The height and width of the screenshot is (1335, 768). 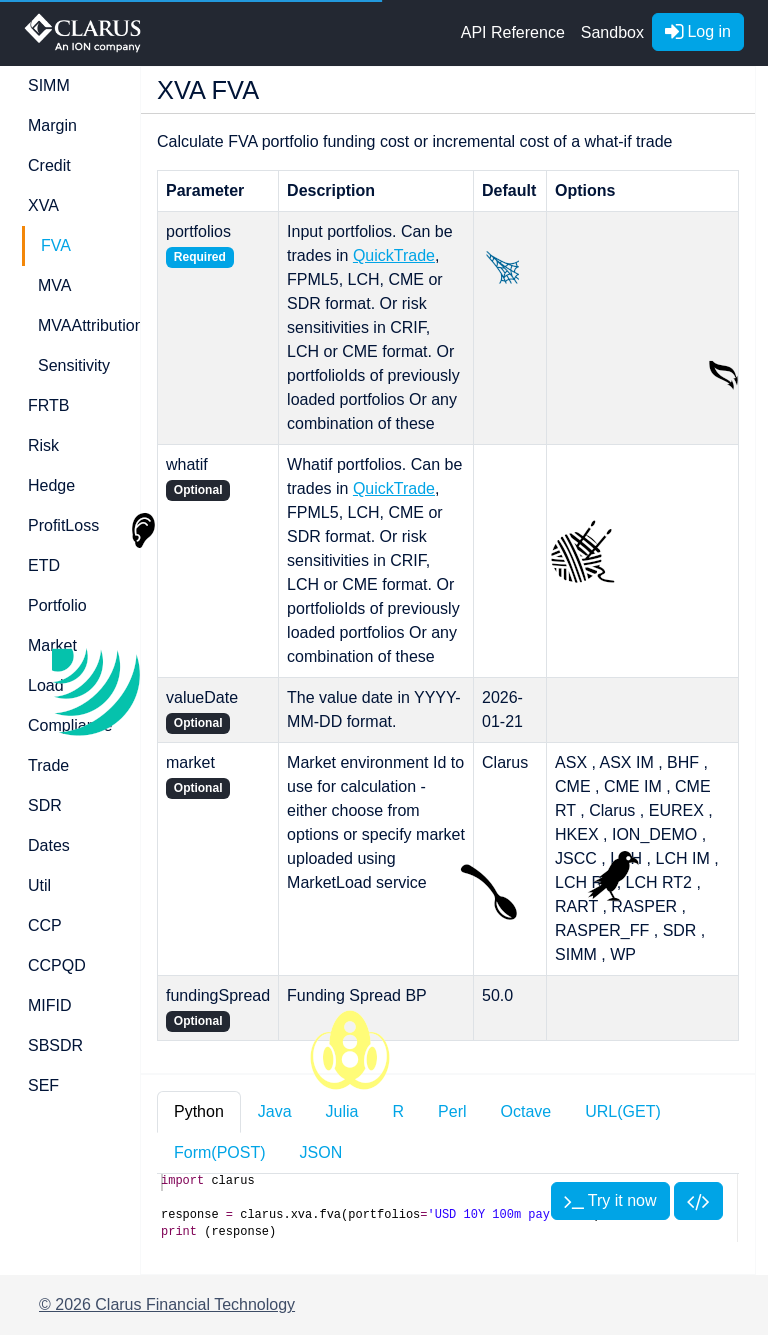 I want to click on select utensil or cutlery option, so click(x=489, y=892).